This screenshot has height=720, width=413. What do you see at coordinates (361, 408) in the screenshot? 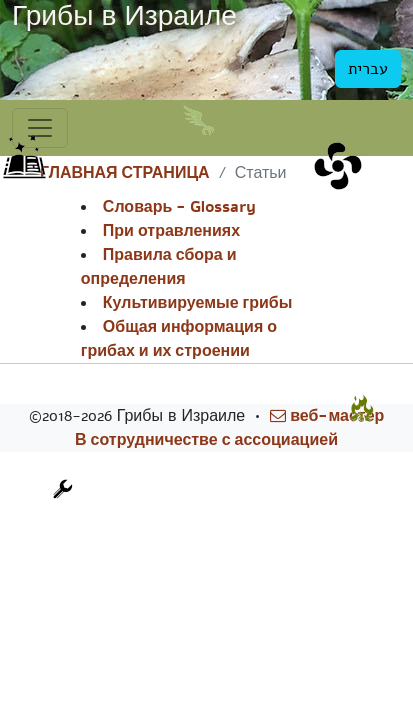
I see `access camping or outdoor activity features` at bounding box center [361, 408].